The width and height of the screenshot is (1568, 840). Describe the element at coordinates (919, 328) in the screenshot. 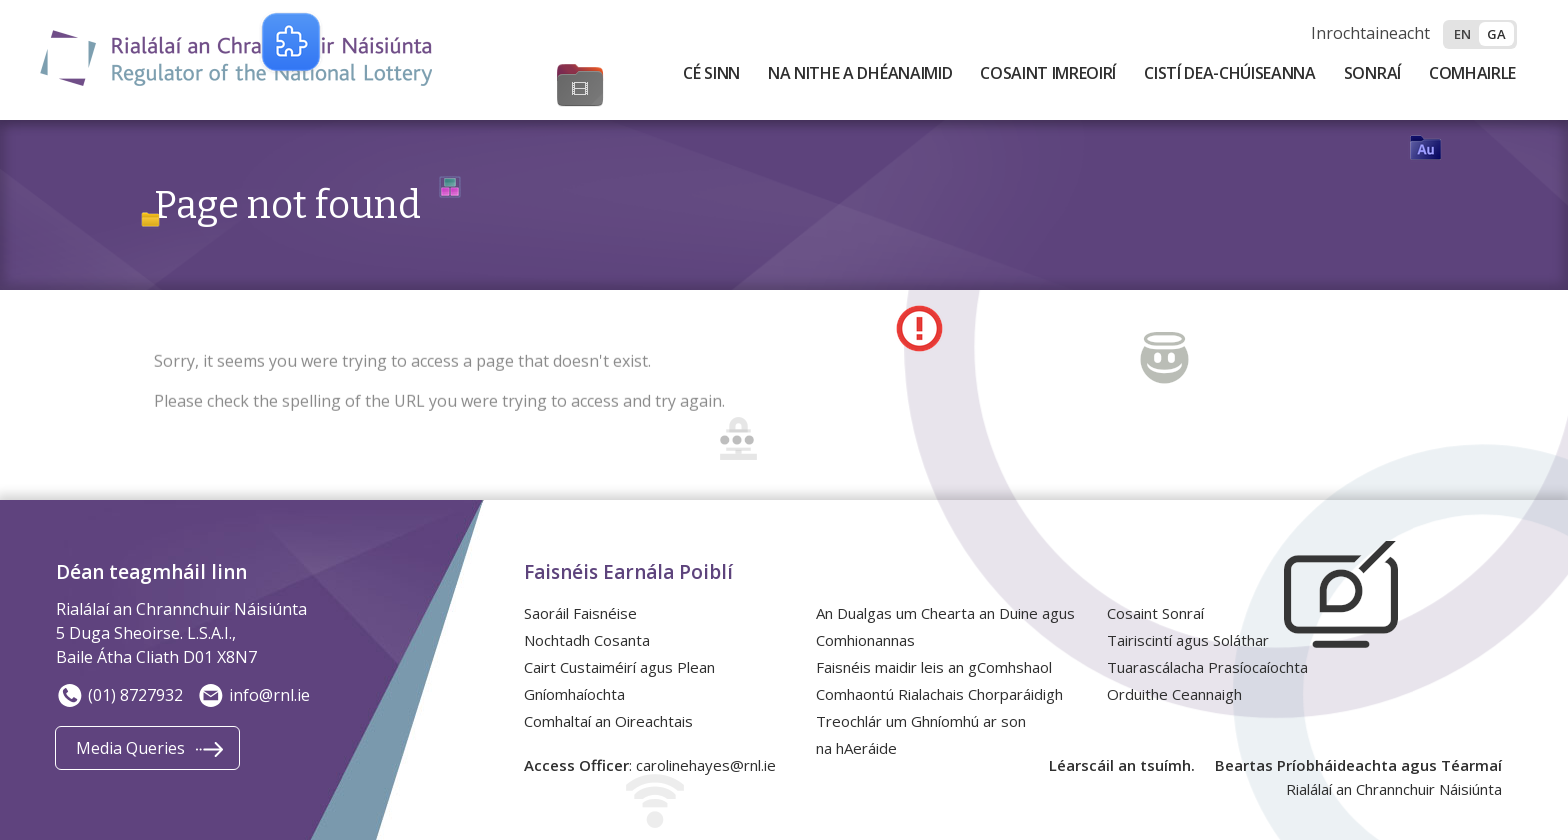

I see `indicates important or critical status` at that location.